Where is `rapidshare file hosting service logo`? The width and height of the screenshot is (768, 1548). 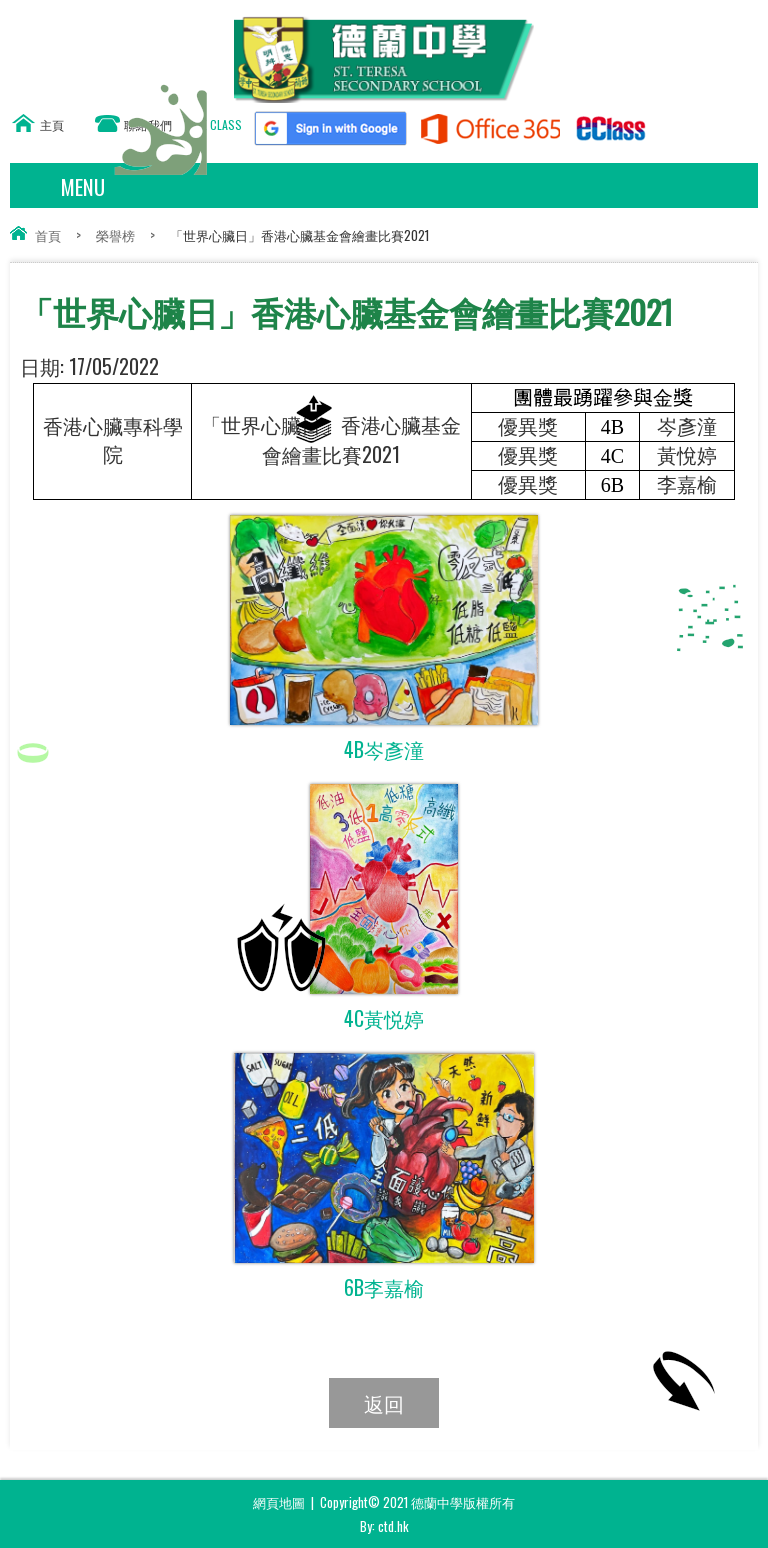
rapidshare file hosting service logo is located at coordinates (683, 1381).